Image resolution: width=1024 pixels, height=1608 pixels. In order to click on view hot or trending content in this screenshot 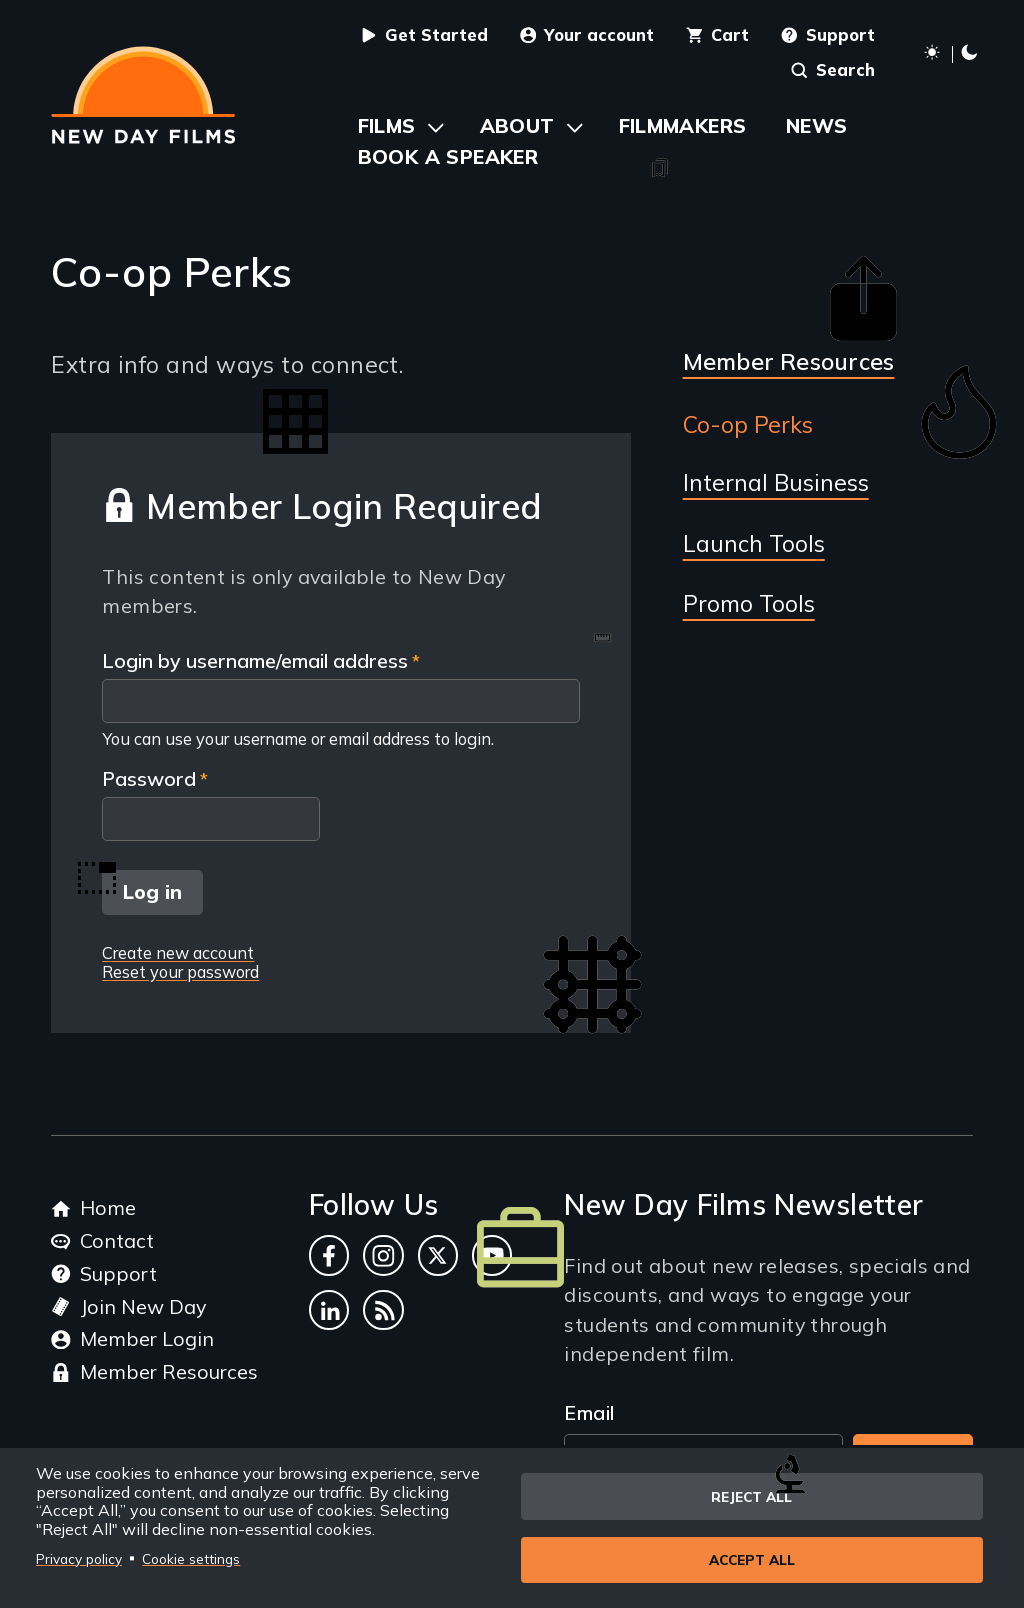, I will do `click(959, 412)`.